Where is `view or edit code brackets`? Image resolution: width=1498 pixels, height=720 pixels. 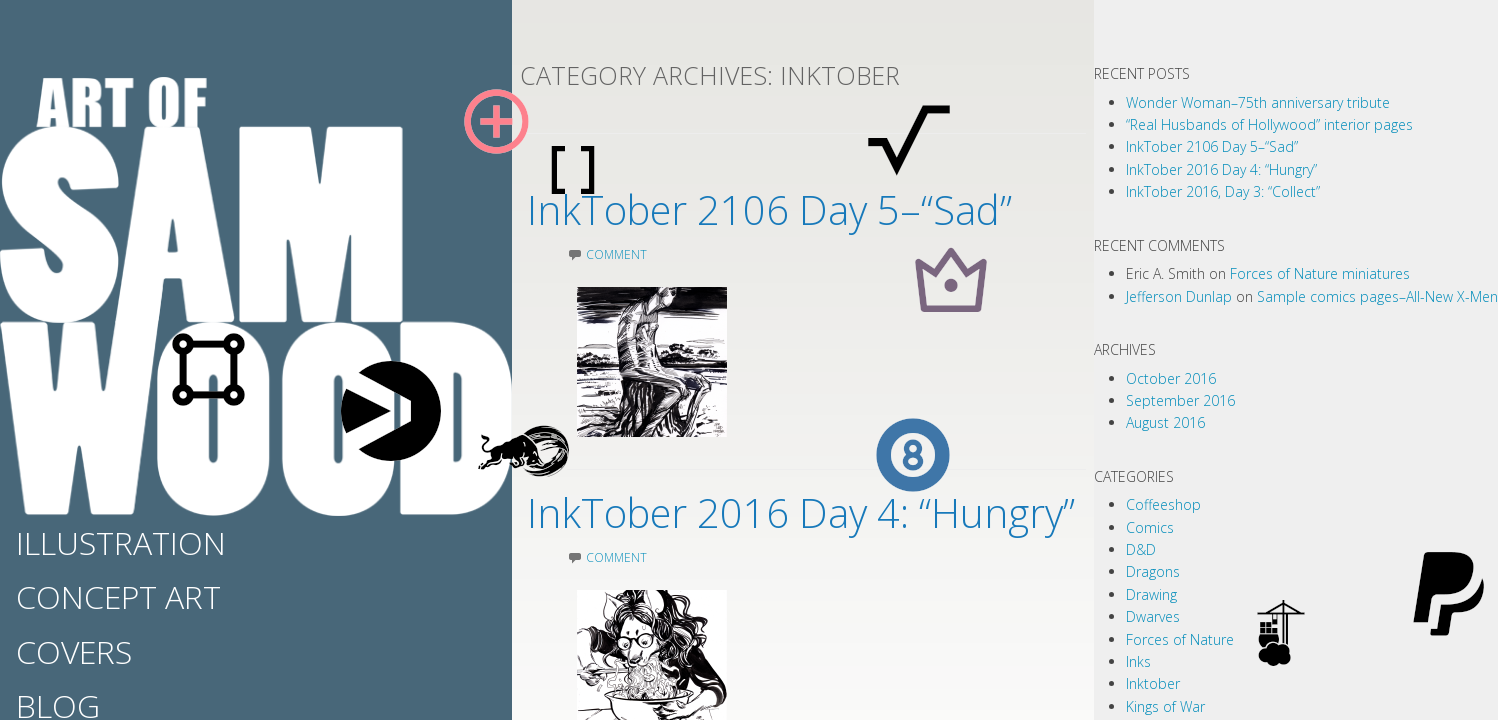
view or edit code brackets is located at coordinates (573, 170).